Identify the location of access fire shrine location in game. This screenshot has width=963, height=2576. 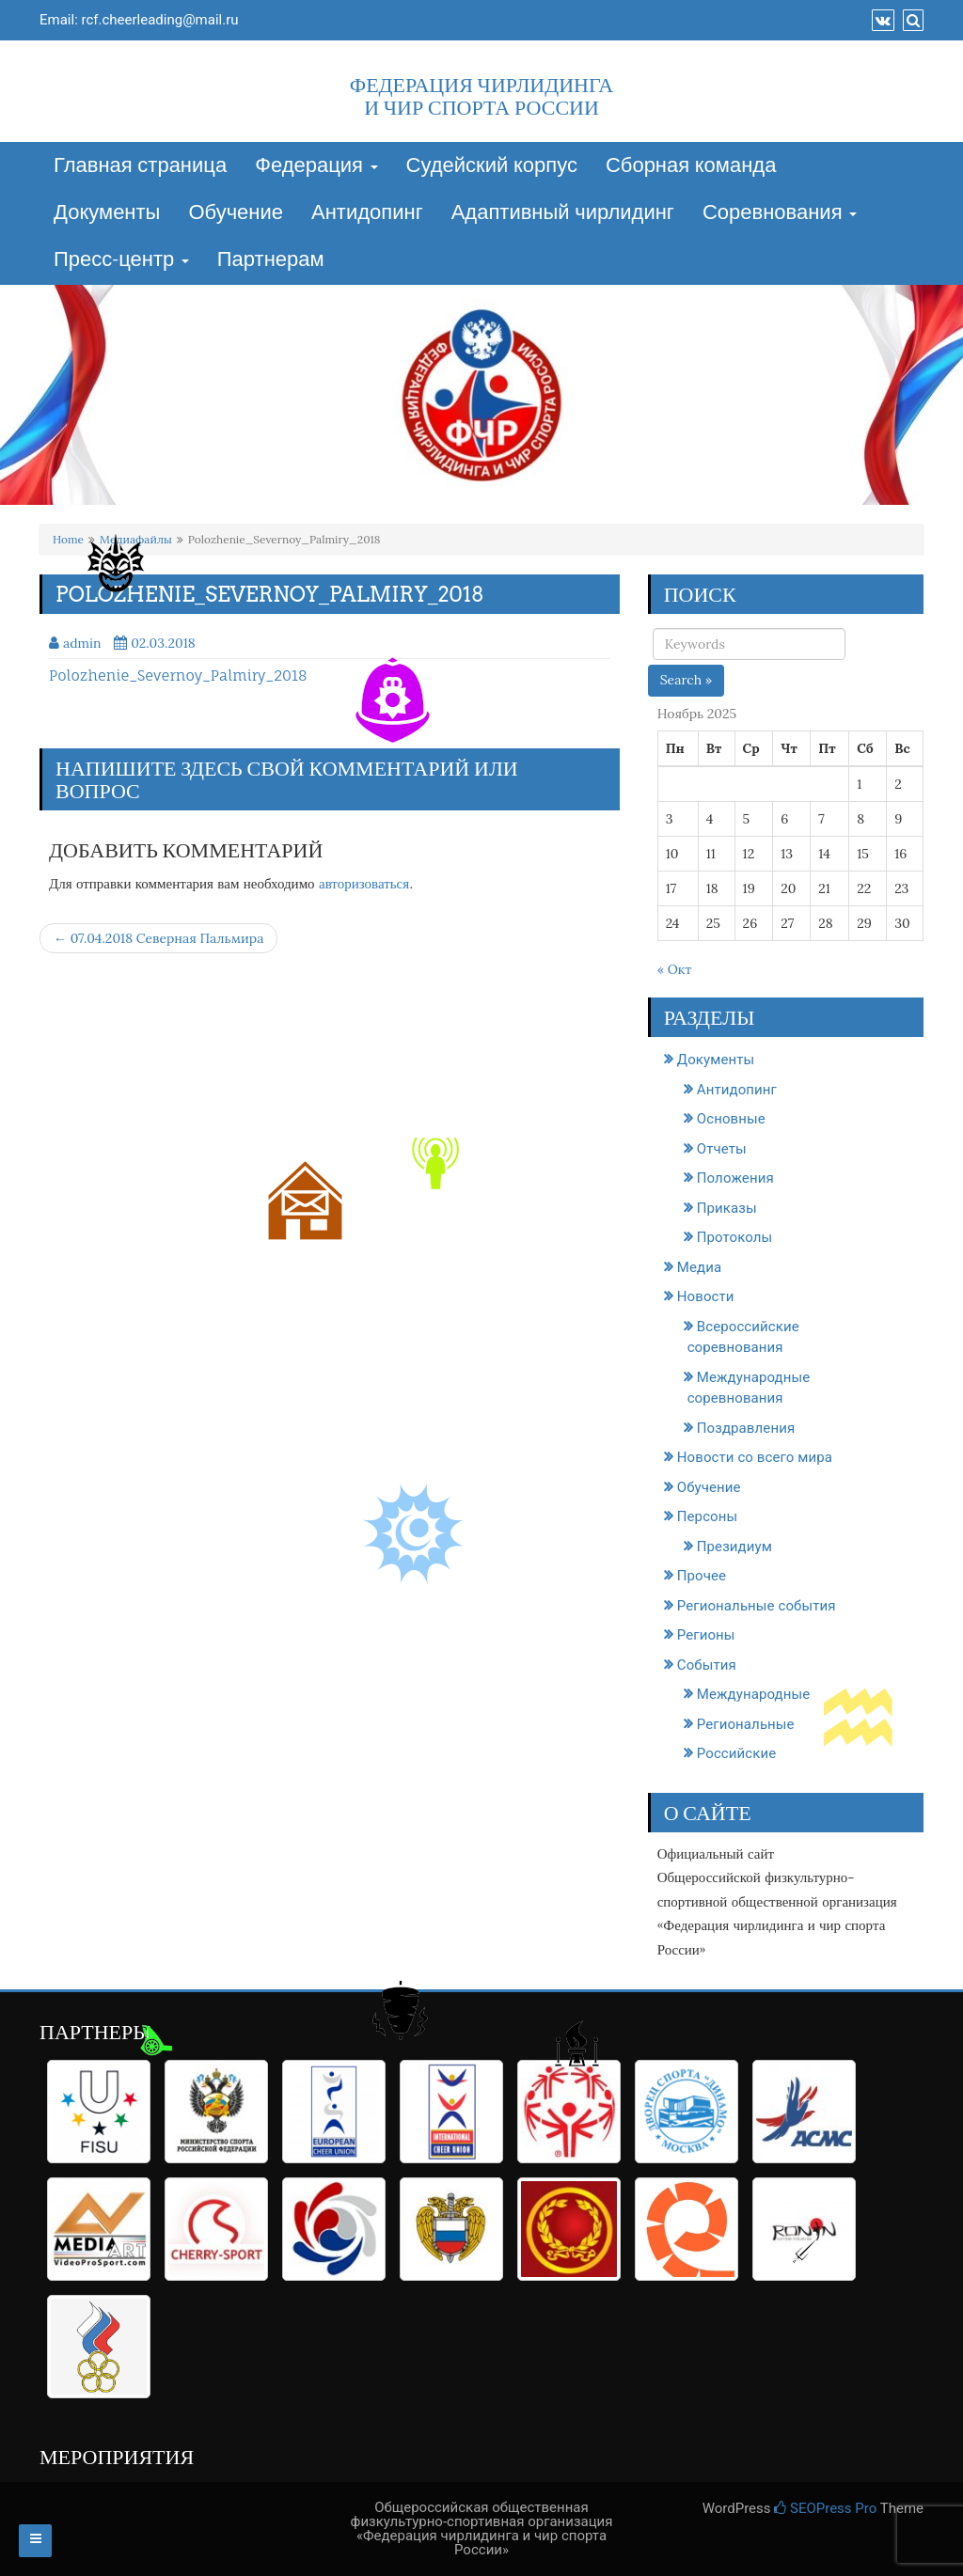
(576, 2043).